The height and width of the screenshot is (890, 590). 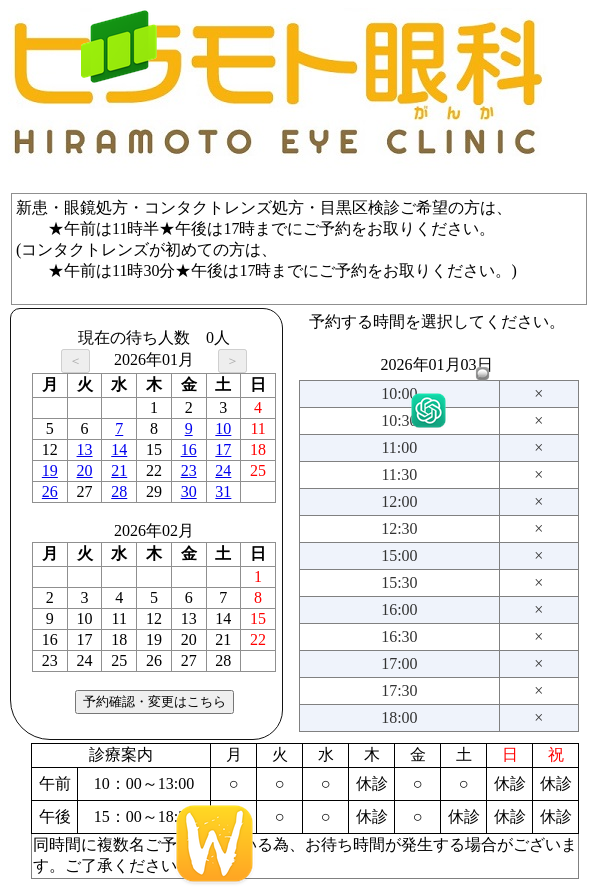 I want to click on open xbox game bar, so click(x=119, y=46).